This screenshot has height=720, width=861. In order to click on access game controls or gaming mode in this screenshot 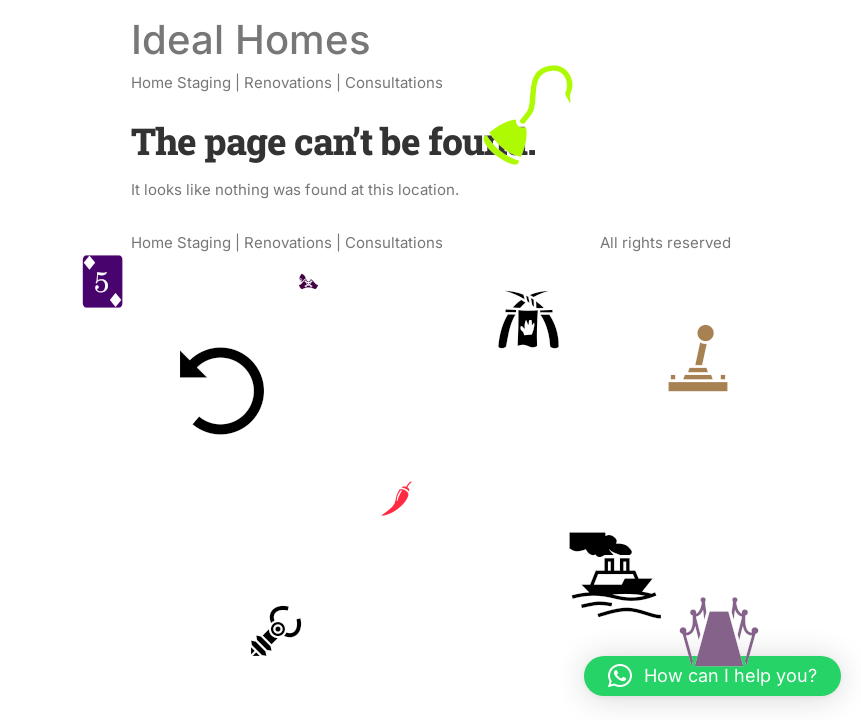, I will do `click(698, 357)`.